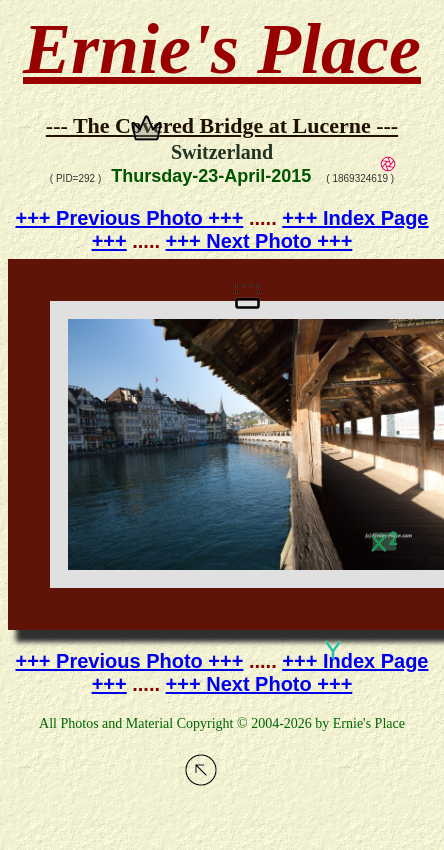  What do you see at coordinates (201, 770) in the screenshot?
I see `navigate back to previous screen` at bounding box center [201, 770].